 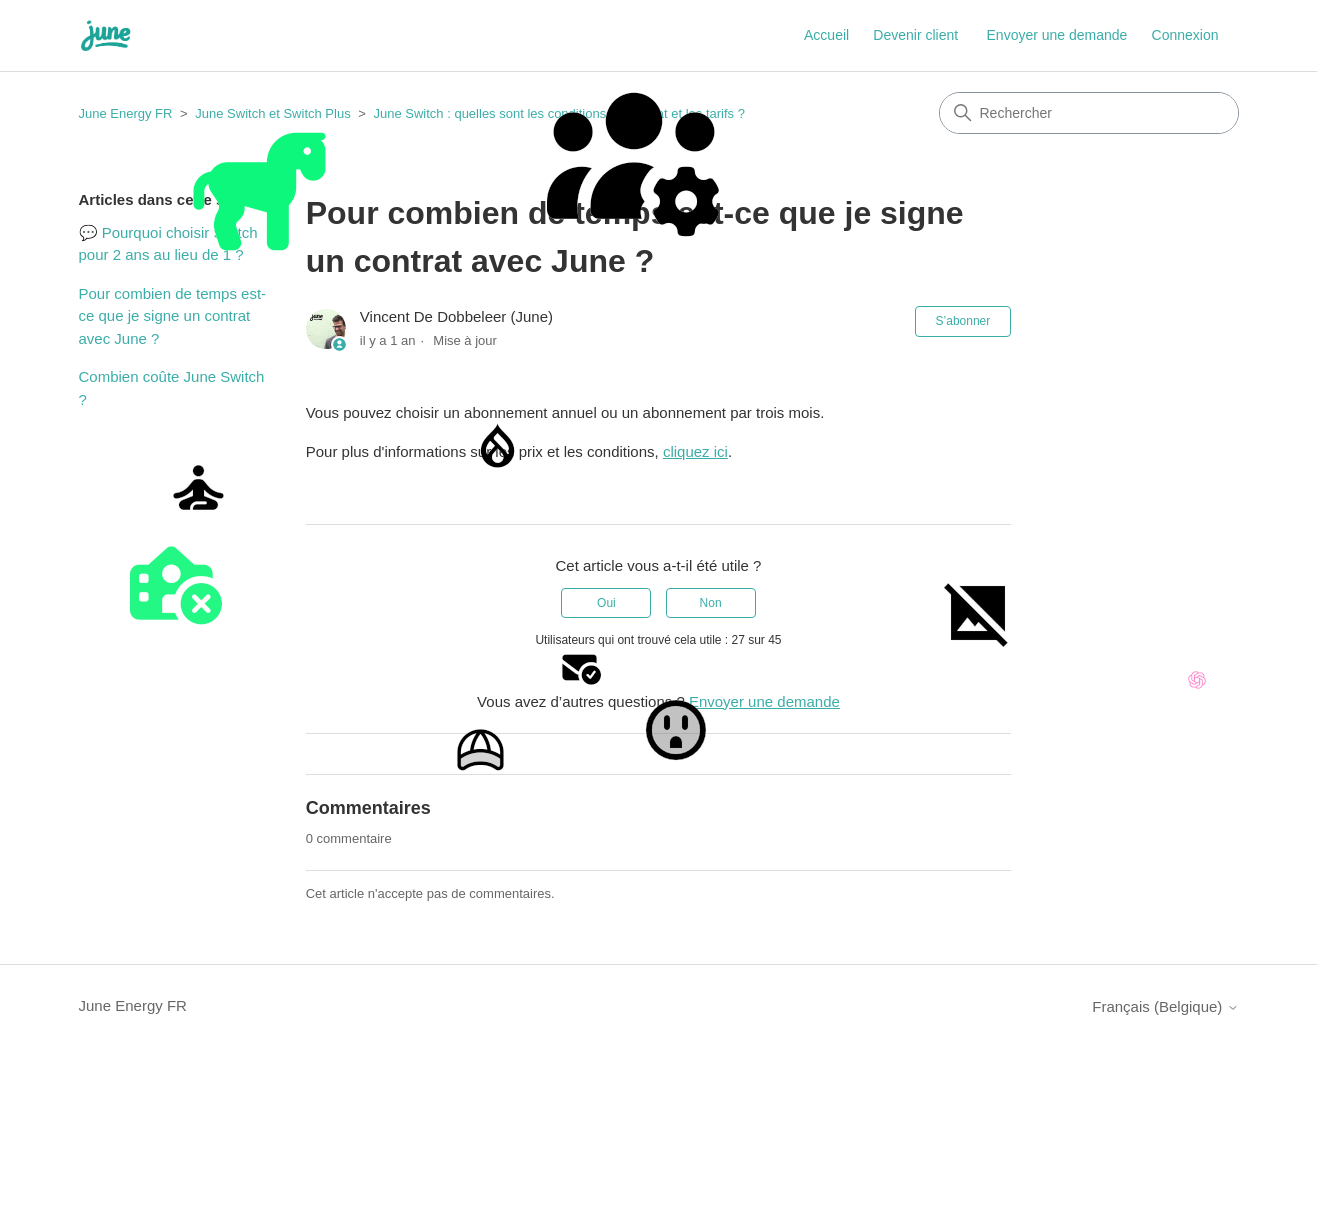 What do you see at coordinates (480, 752) in the screenshot?
I see `browse hats or headwear options` at bounding box center [480, 752].